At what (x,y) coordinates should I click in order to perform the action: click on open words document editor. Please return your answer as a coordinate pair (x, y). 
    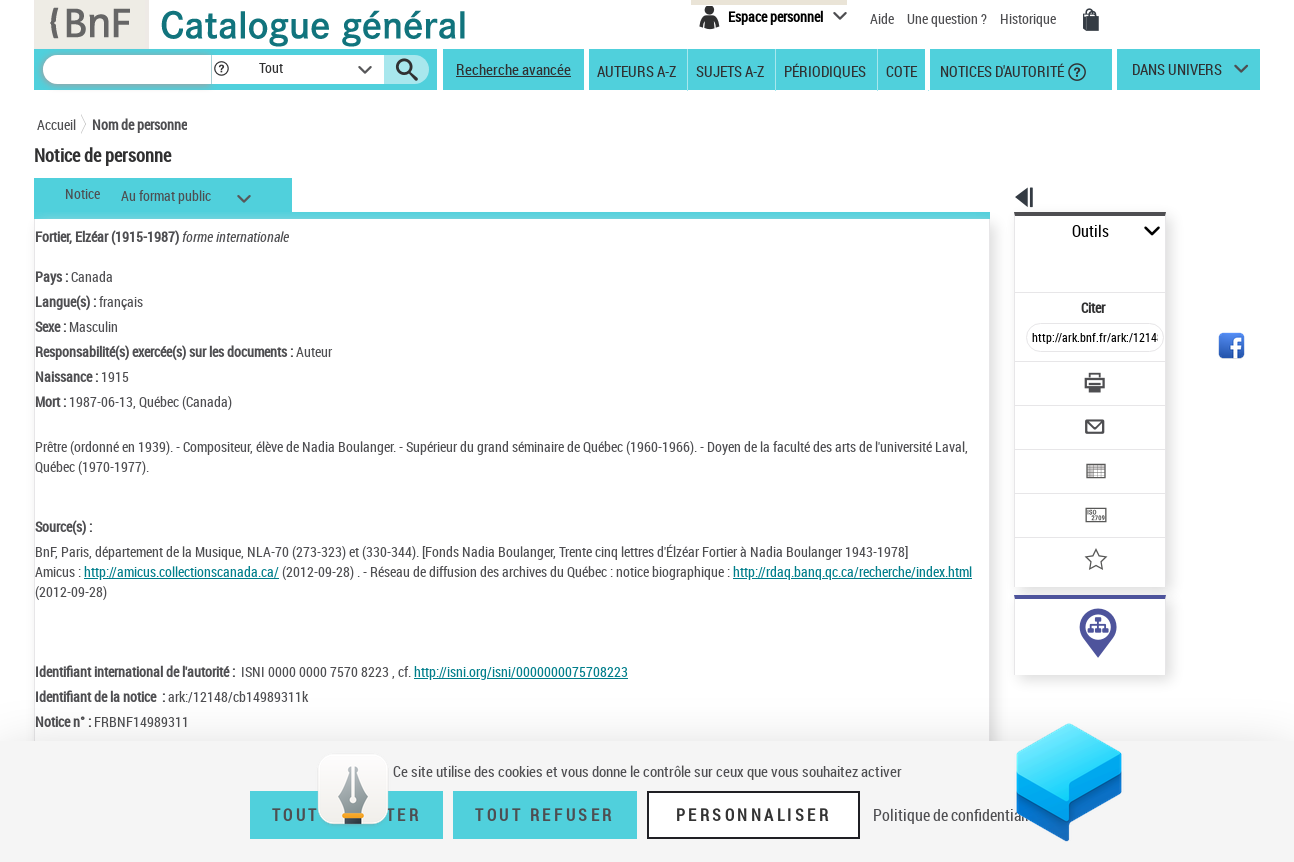
    Looking at the image, I should click on (353, 789).